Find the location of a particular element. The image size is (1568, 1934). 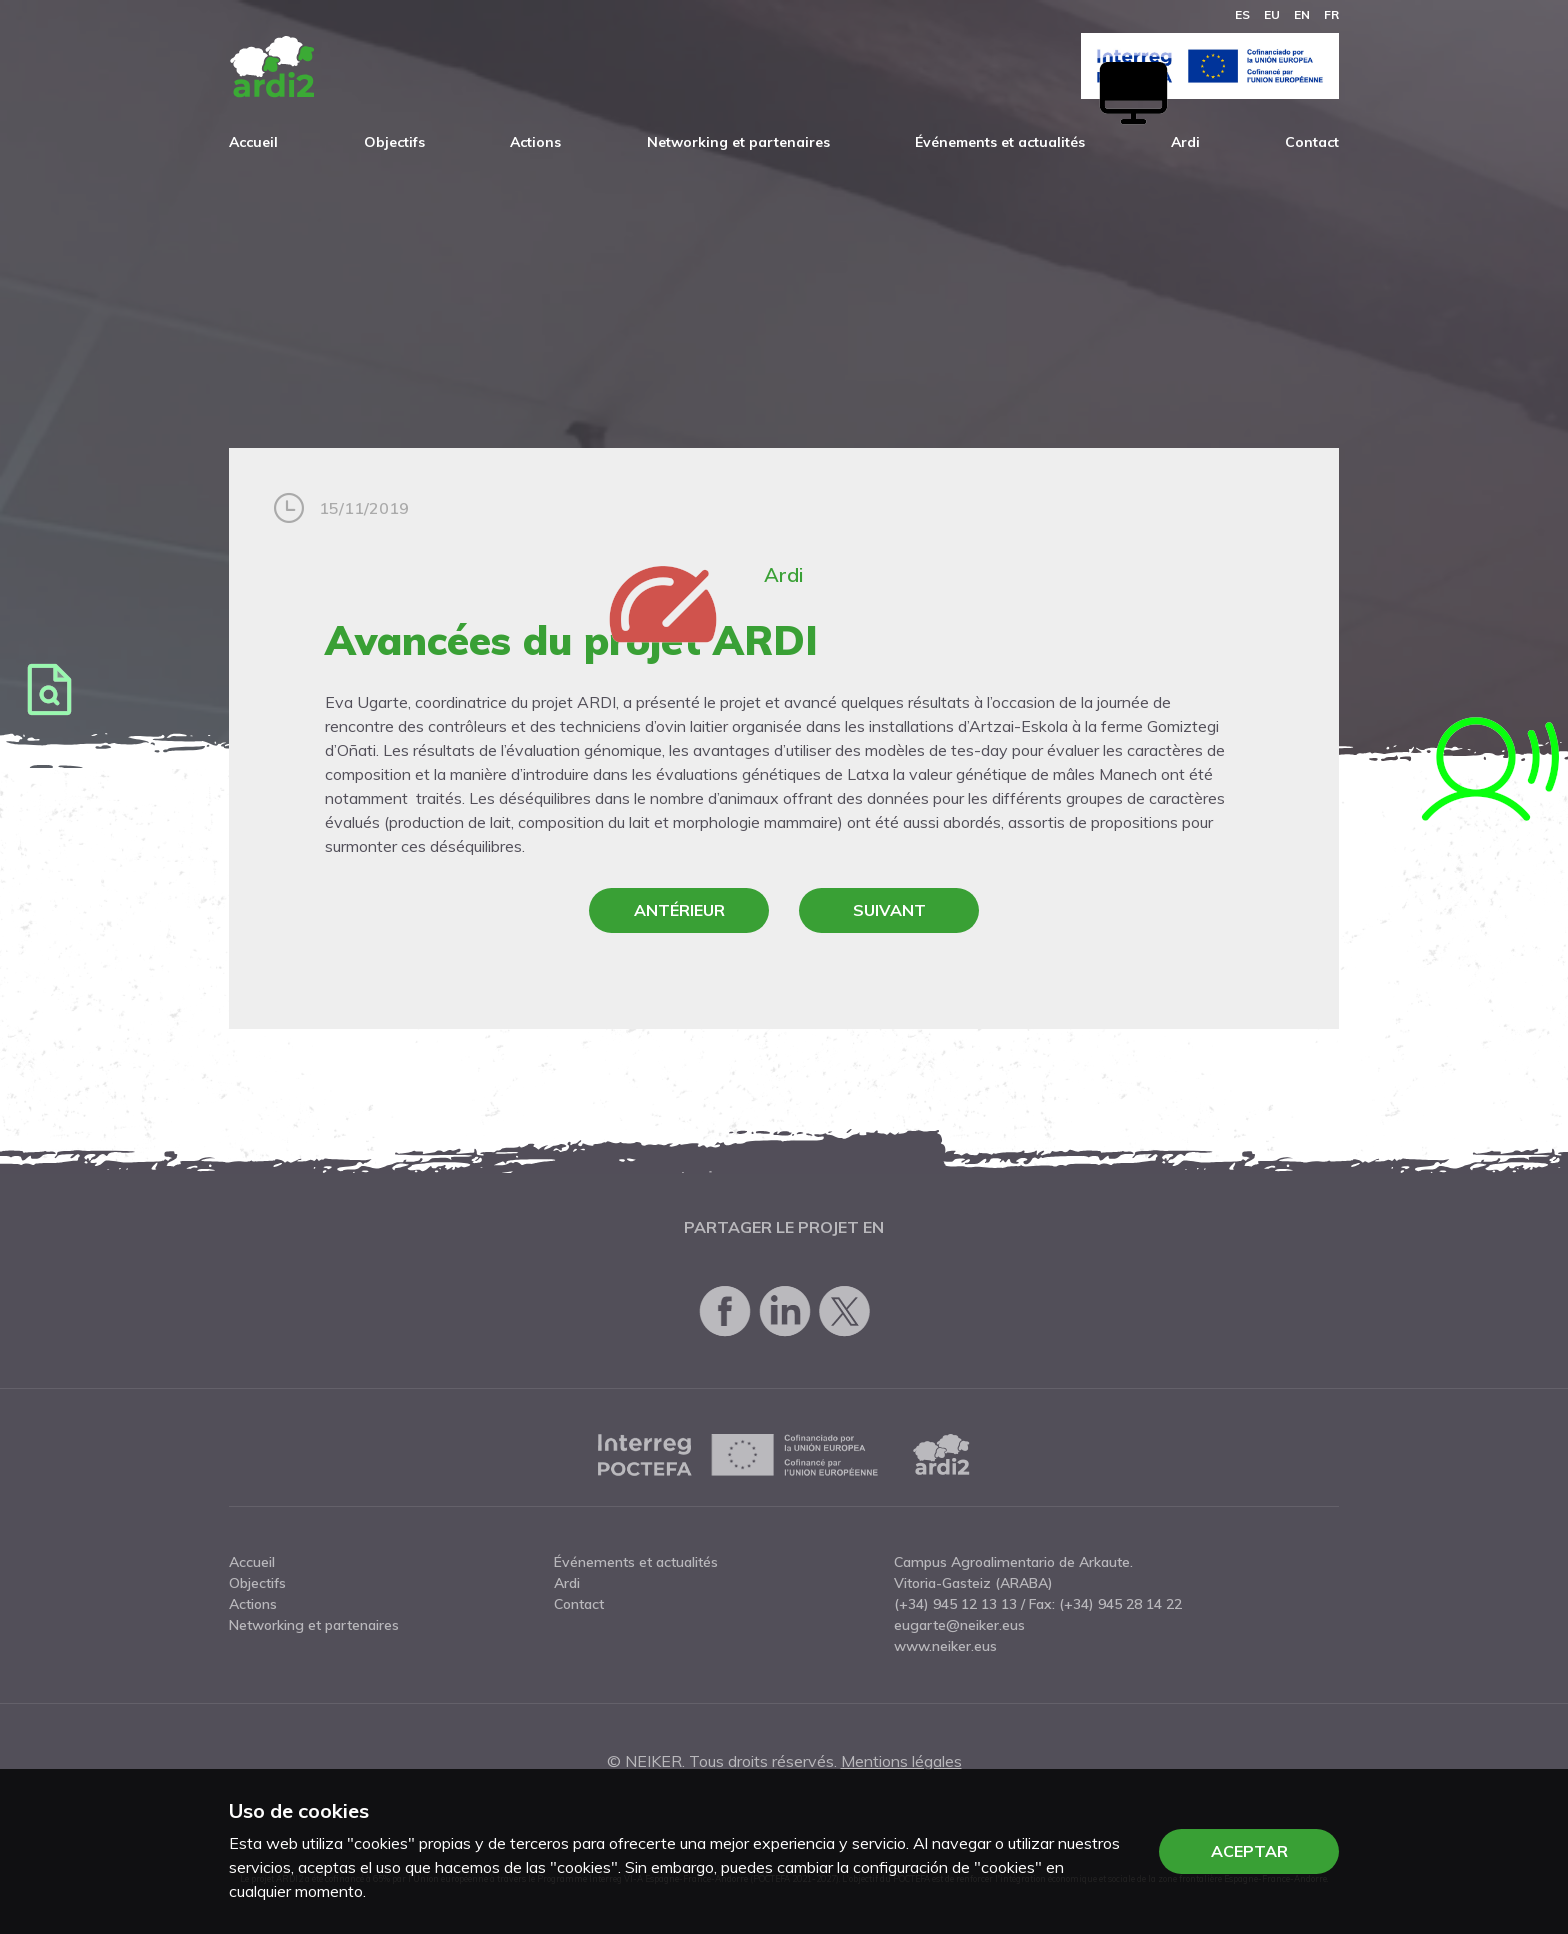

user audio or voice settings is located at coordinates (1488, 769).